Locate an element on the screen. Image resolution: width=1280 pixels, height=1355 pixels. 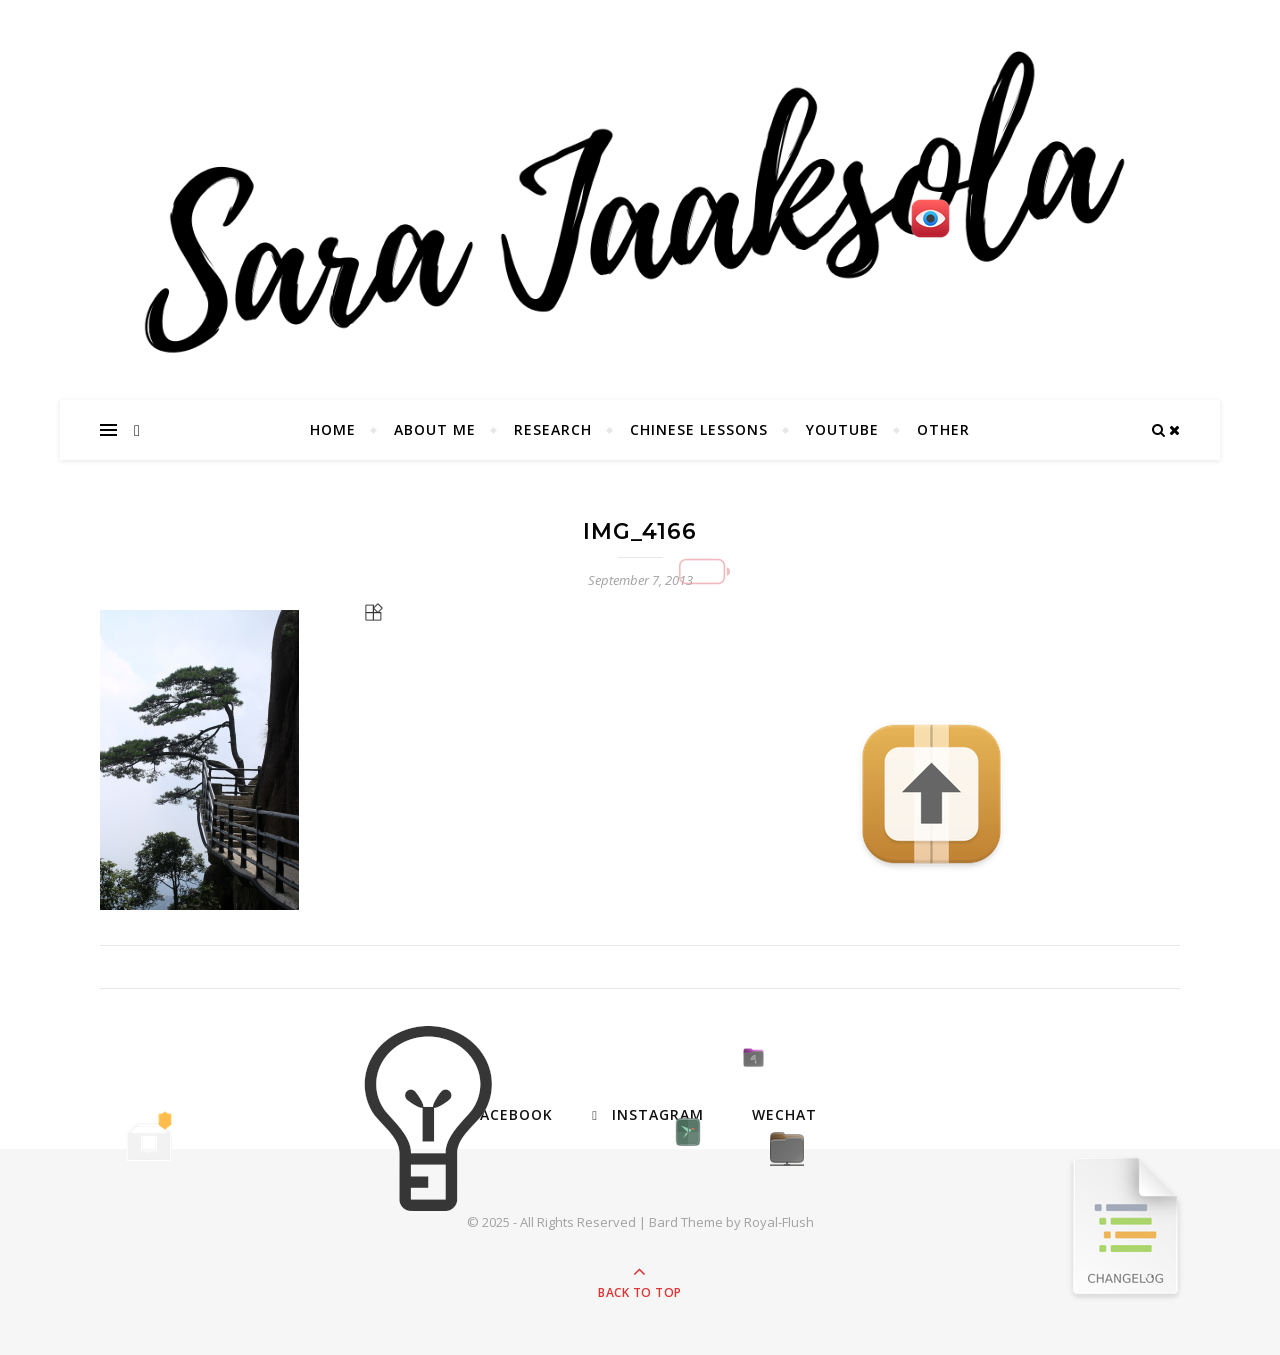
indicates battery is completely empty is located at coordinates (704, 571).